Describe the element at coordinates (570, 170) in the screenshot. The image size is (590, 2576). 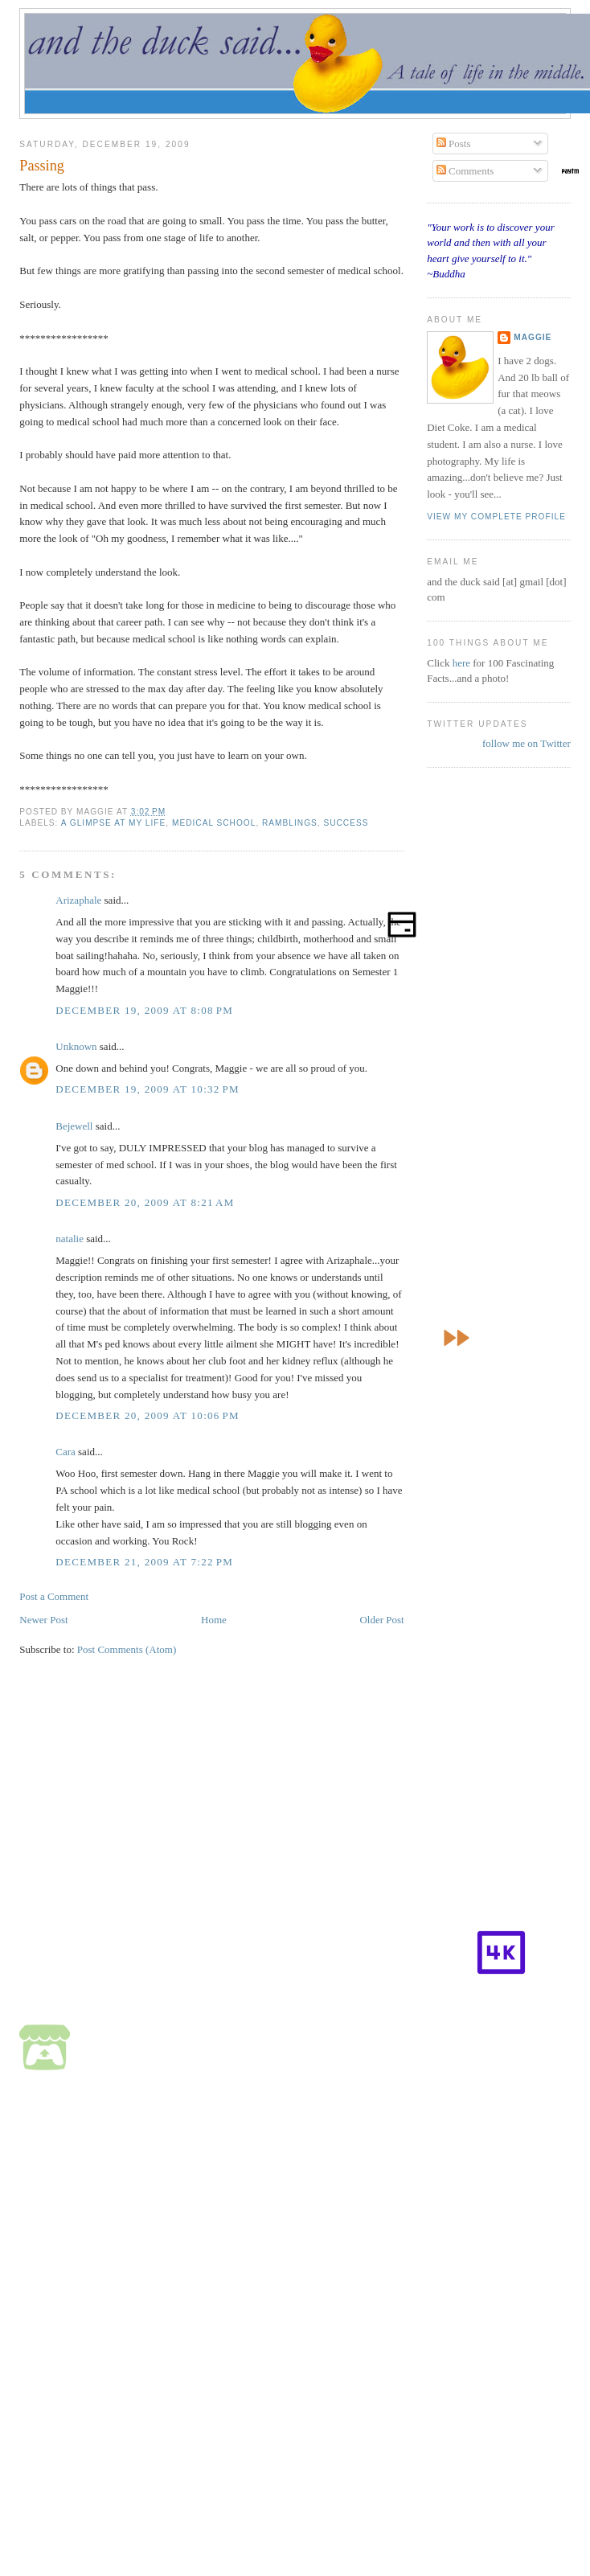
I see `open Paytm payment app` at that location.